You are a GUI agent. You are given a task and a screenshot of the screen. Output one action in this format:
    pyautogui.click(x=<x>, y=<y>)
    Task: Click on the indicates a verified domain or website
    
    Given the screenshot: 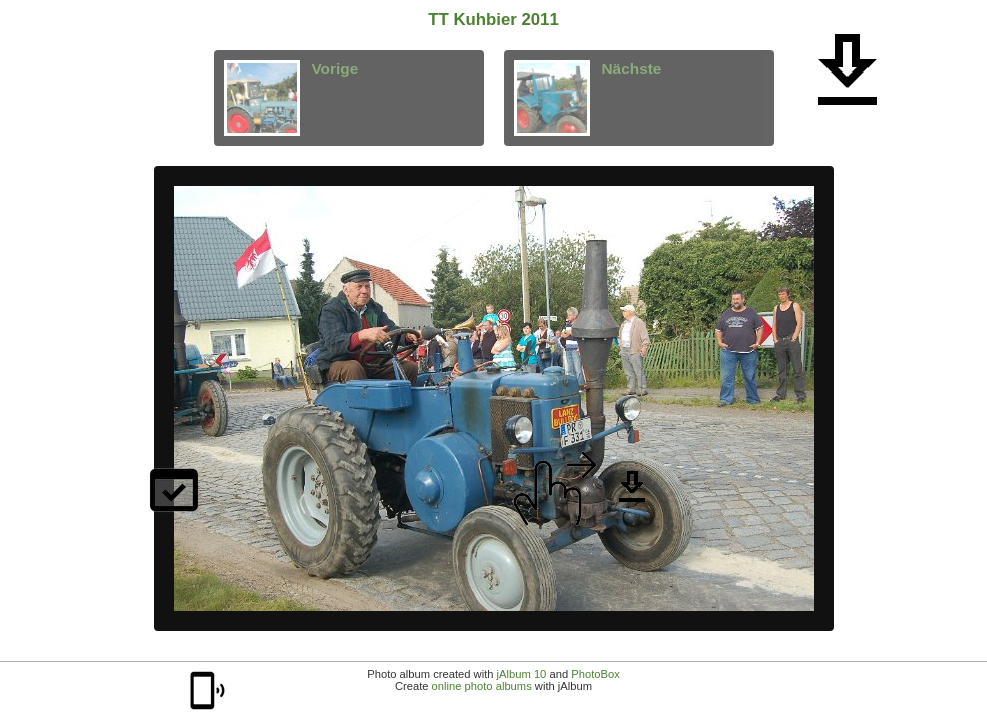 What is the action you would take?
    pyautogui.click(x=174, y=490)
    